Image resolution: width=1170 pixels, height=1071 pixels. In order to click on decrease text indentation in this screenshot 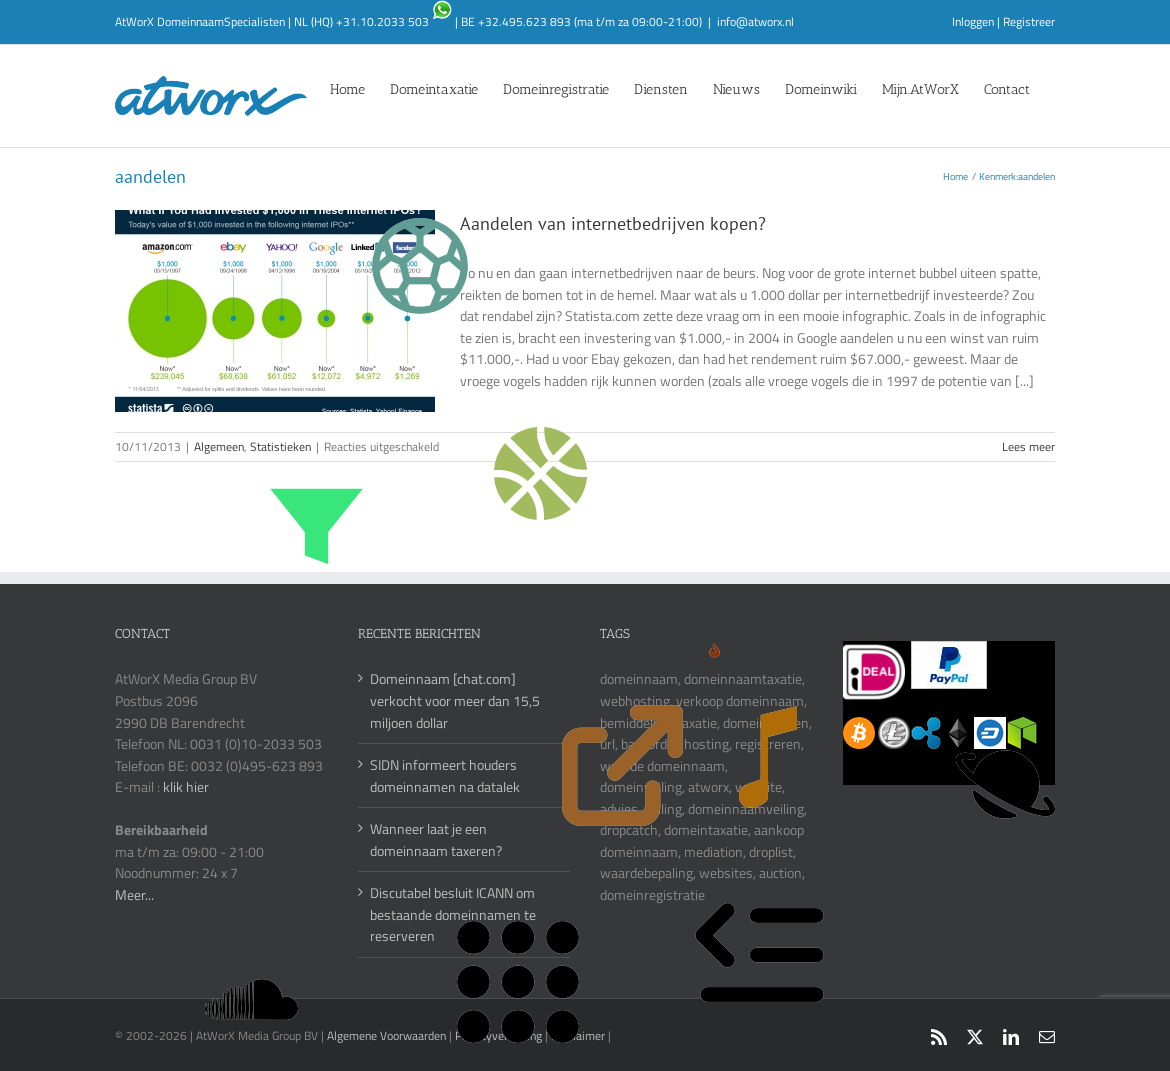, I will do `click(762, 955)`.